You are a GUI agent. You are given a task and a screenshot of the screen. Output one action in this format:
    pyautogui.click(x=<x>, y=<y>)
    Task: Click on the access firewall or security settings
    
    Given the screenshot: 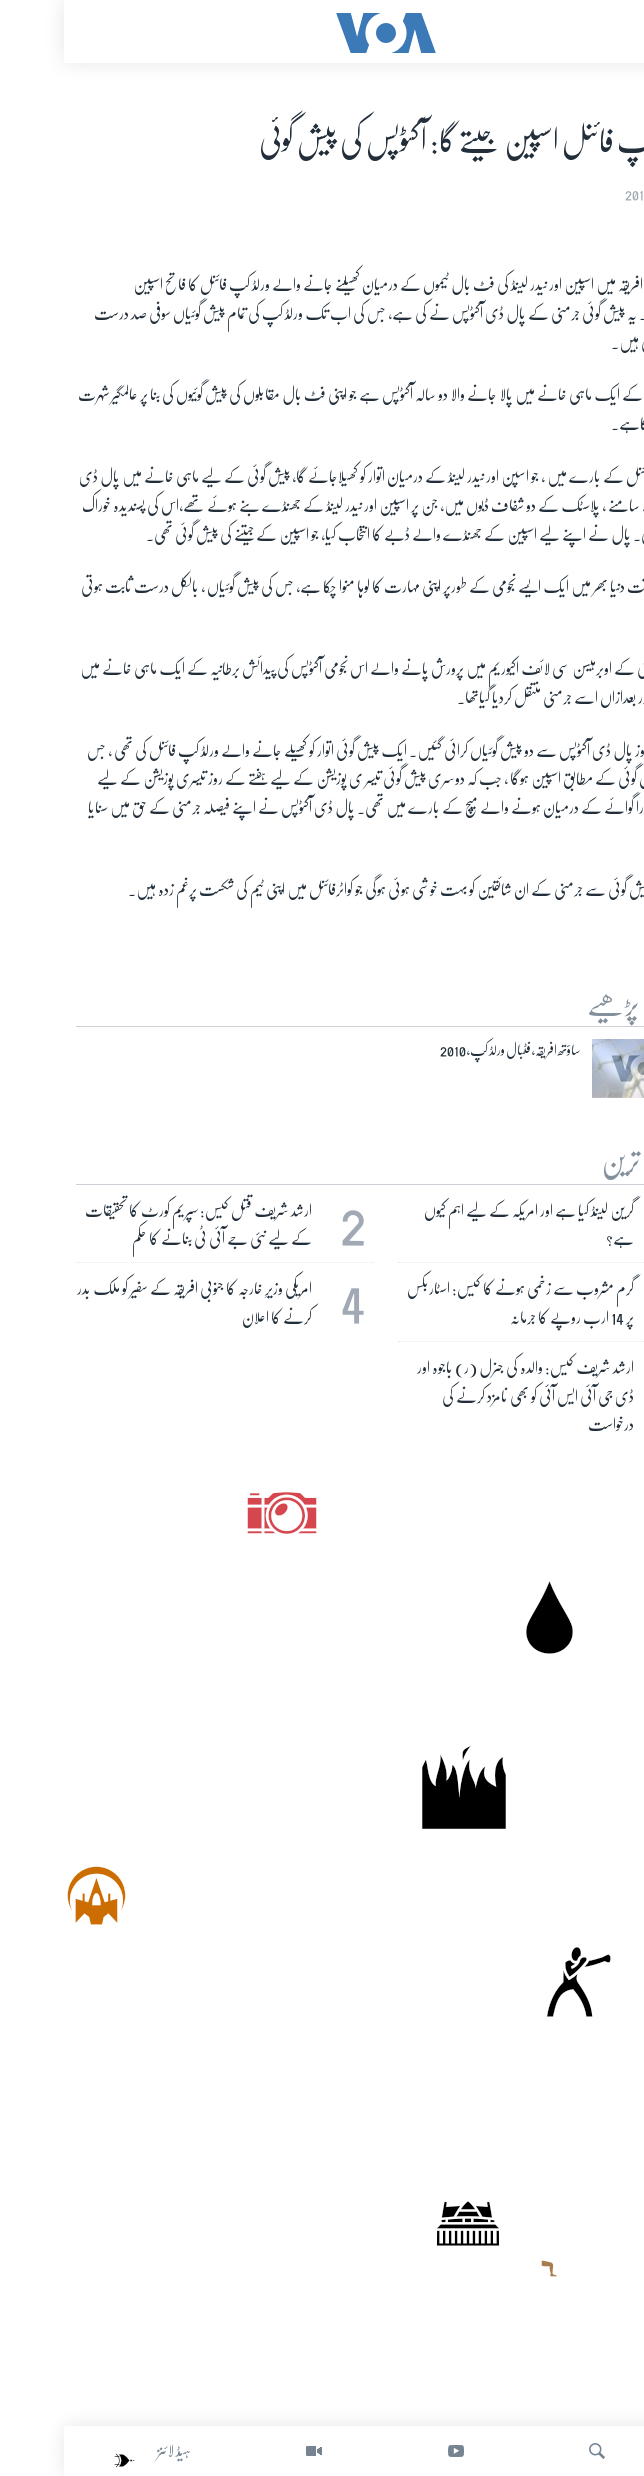 What is the action you would take?
    pyautogui.click(x=464, y=1787)
    